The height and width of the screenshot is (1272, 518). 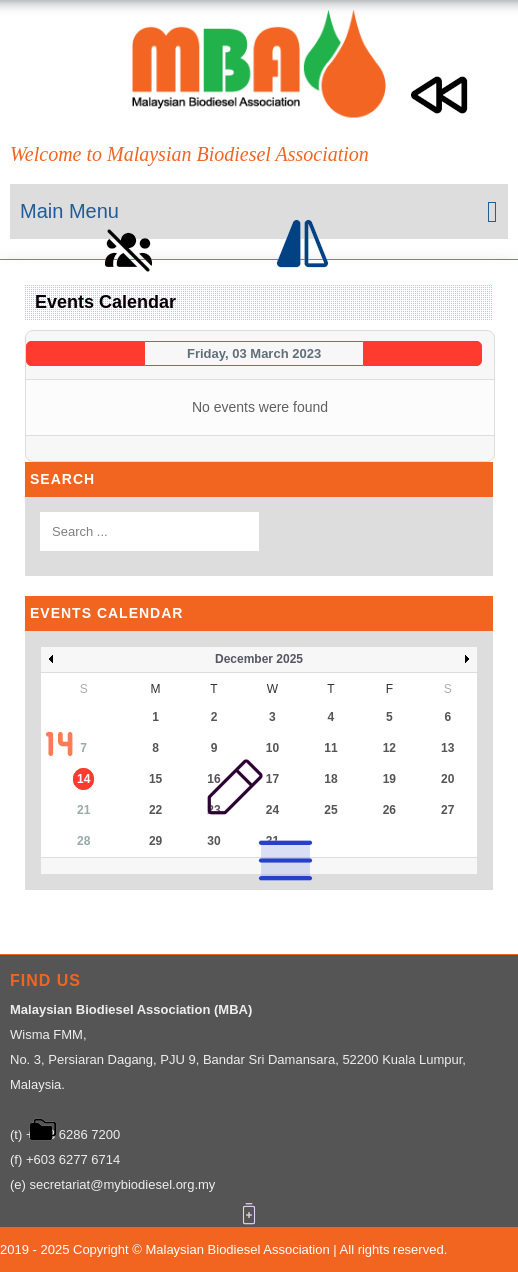 What do you see at coordinates (58, 744) in the screenshot?
I see `indicates item number 14 in a list or sequence` at bounding box center [58, 744].